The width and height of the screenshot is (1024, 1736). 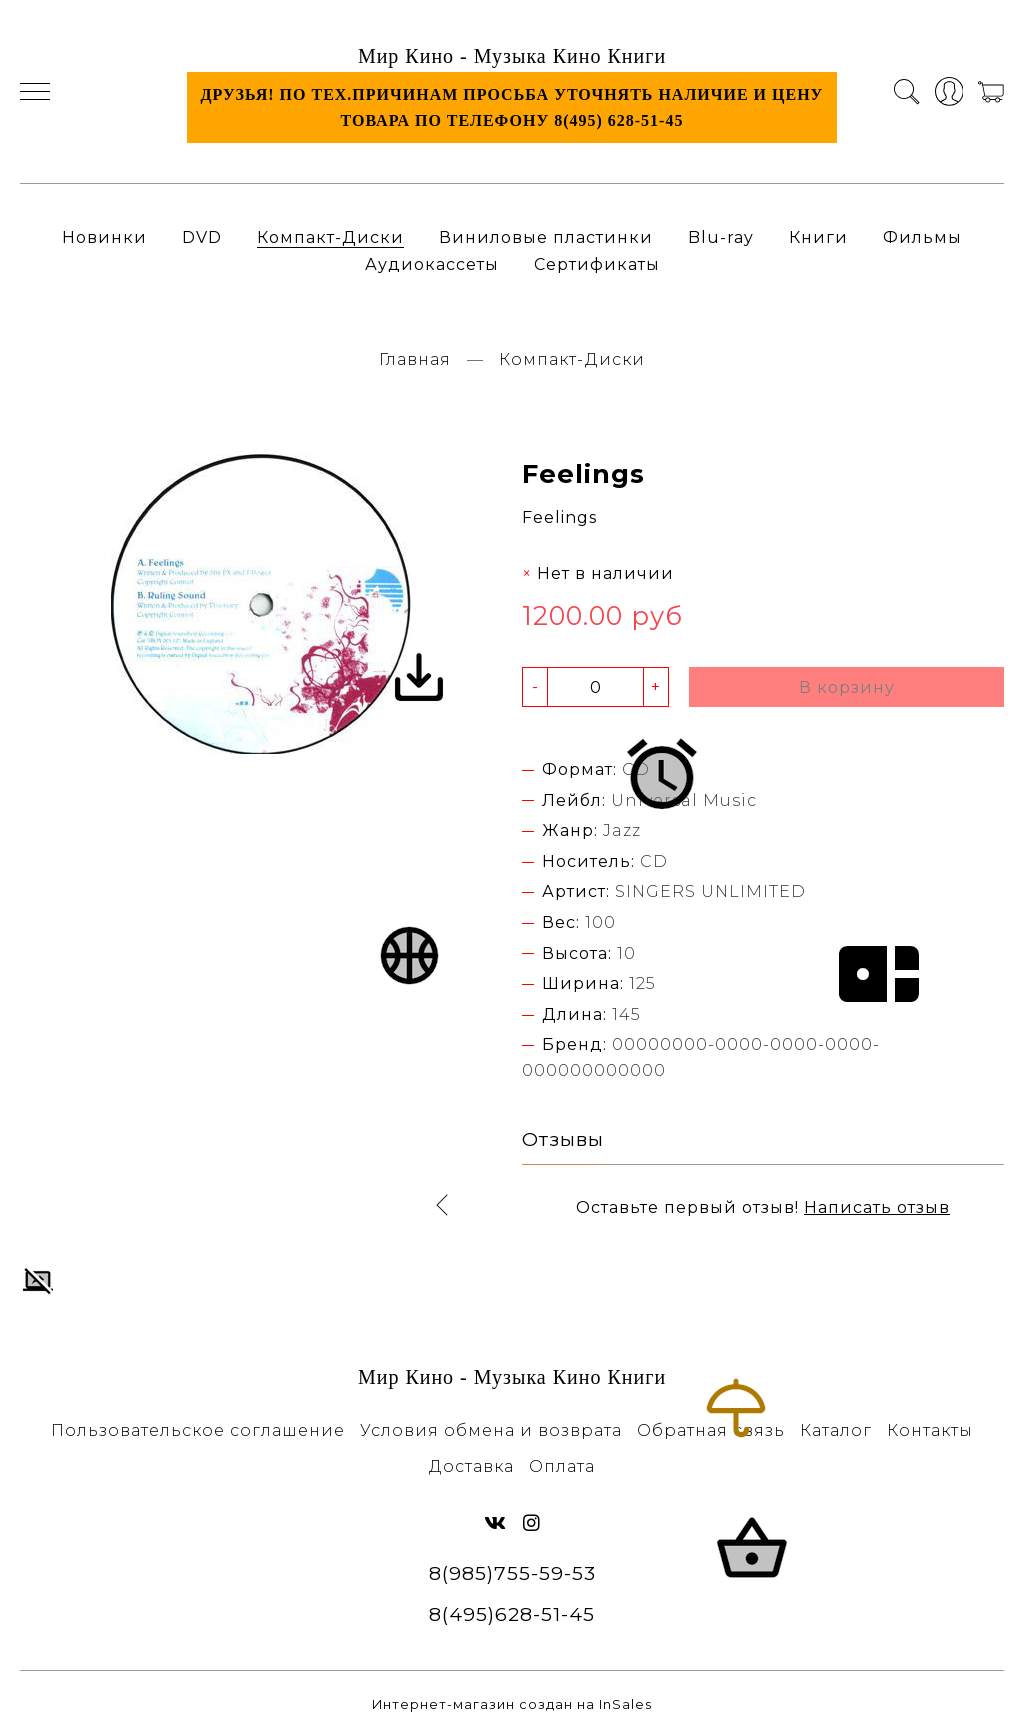 What do you see at coordinates (443, 1205) in the screenshot?
I see `go back to the previous screen` at bounding box center [443, 1205].